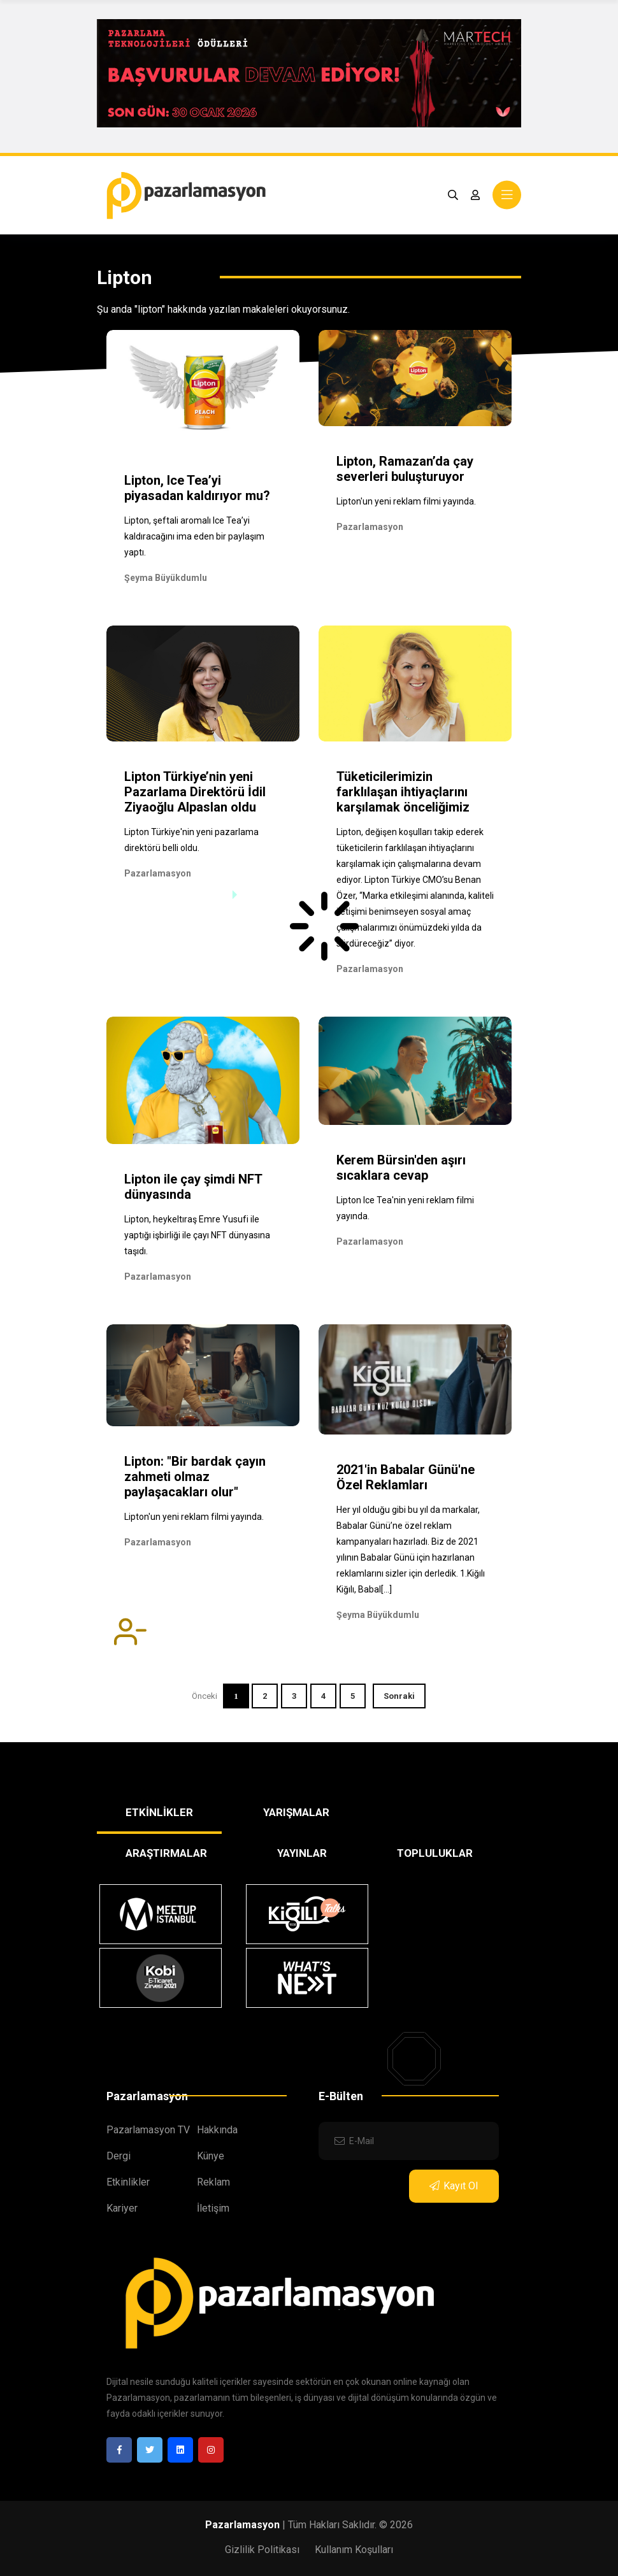 Image resolution: width=618 pixels, height=2576 pixels. I want to click on stop or halt action indicator, so click(414, 2059).